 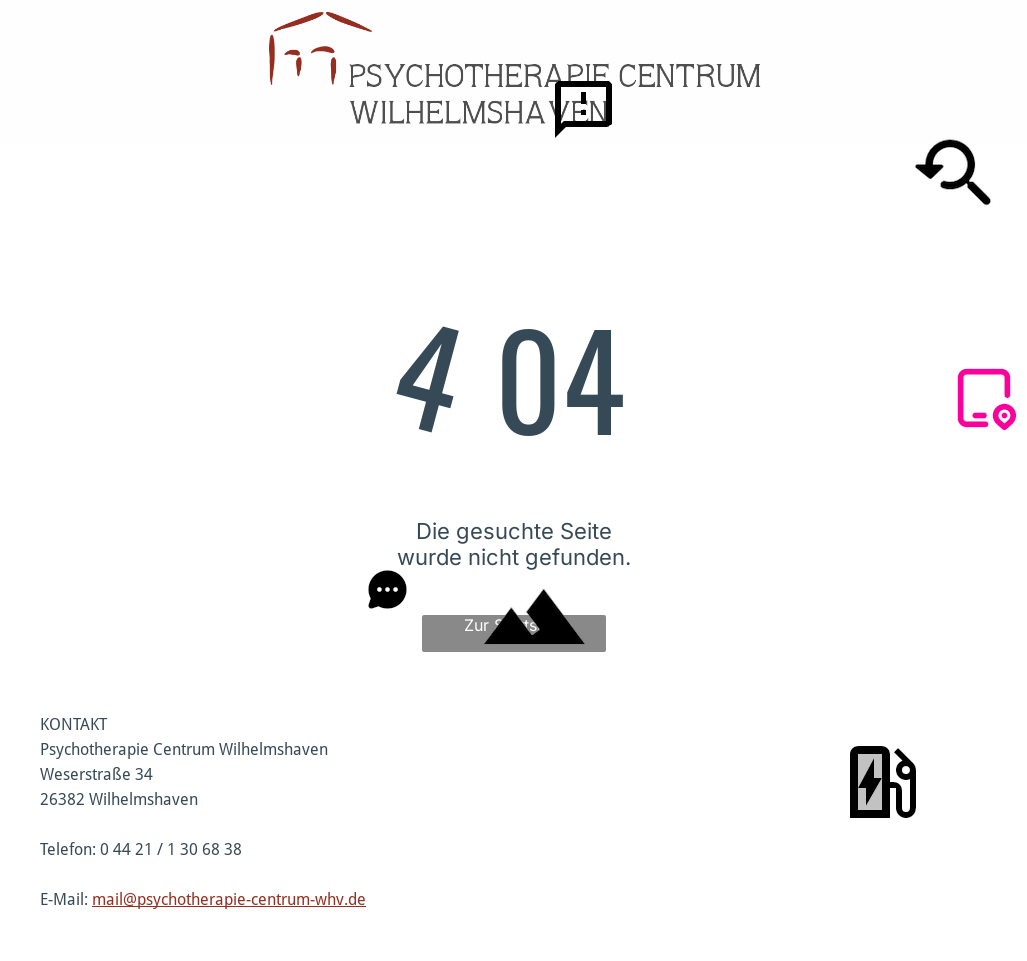 What do you see at coordinates (984, 398) in the screenshot?
I see `pin a location on your tablet device` at bounding box center [984, 398].